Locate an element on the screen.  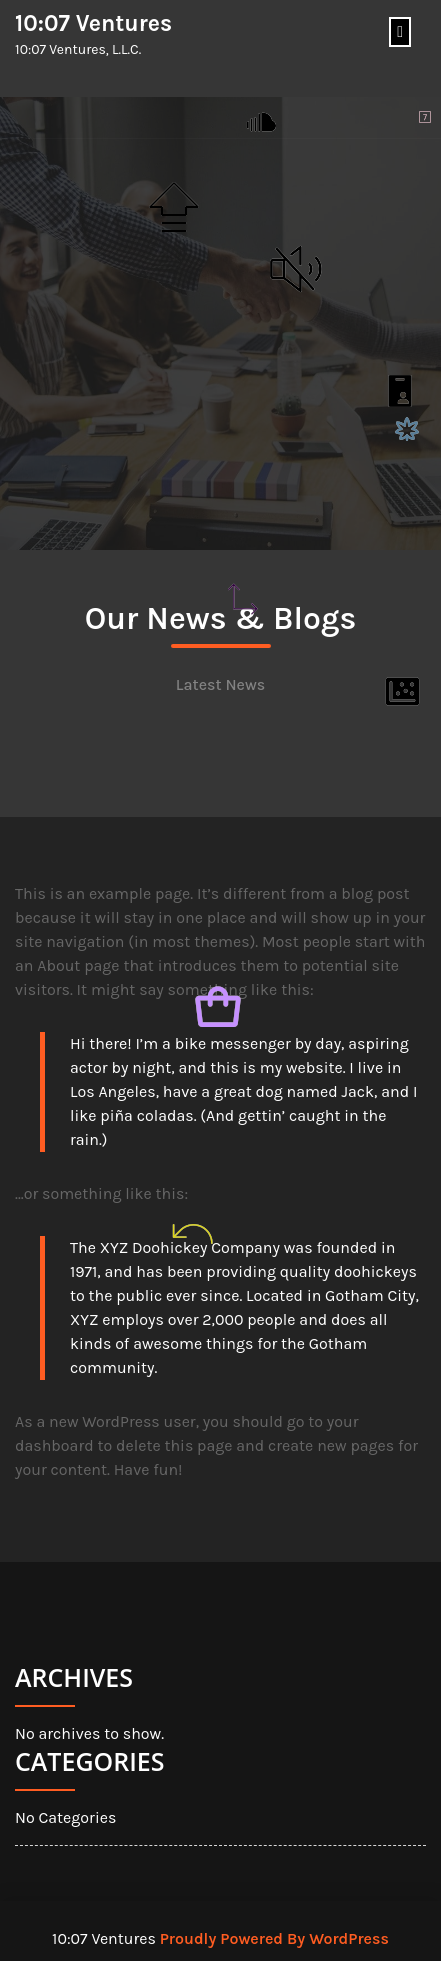
indicates cannabis-related content or products is located at coordinates (407, 429).